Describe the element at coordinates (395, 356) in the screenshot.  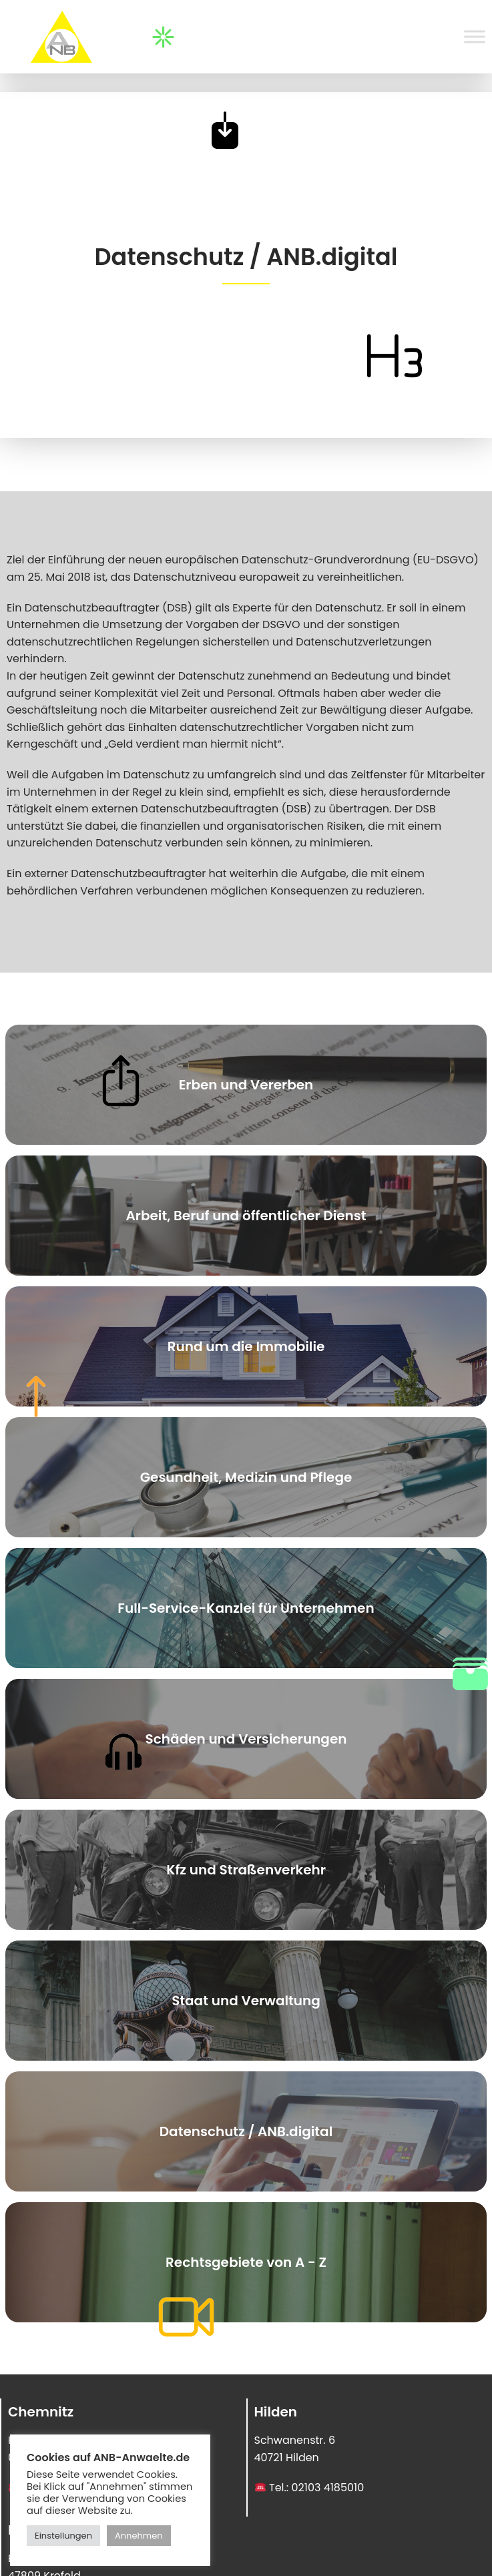
I see `format text as heading level 3` at that location.